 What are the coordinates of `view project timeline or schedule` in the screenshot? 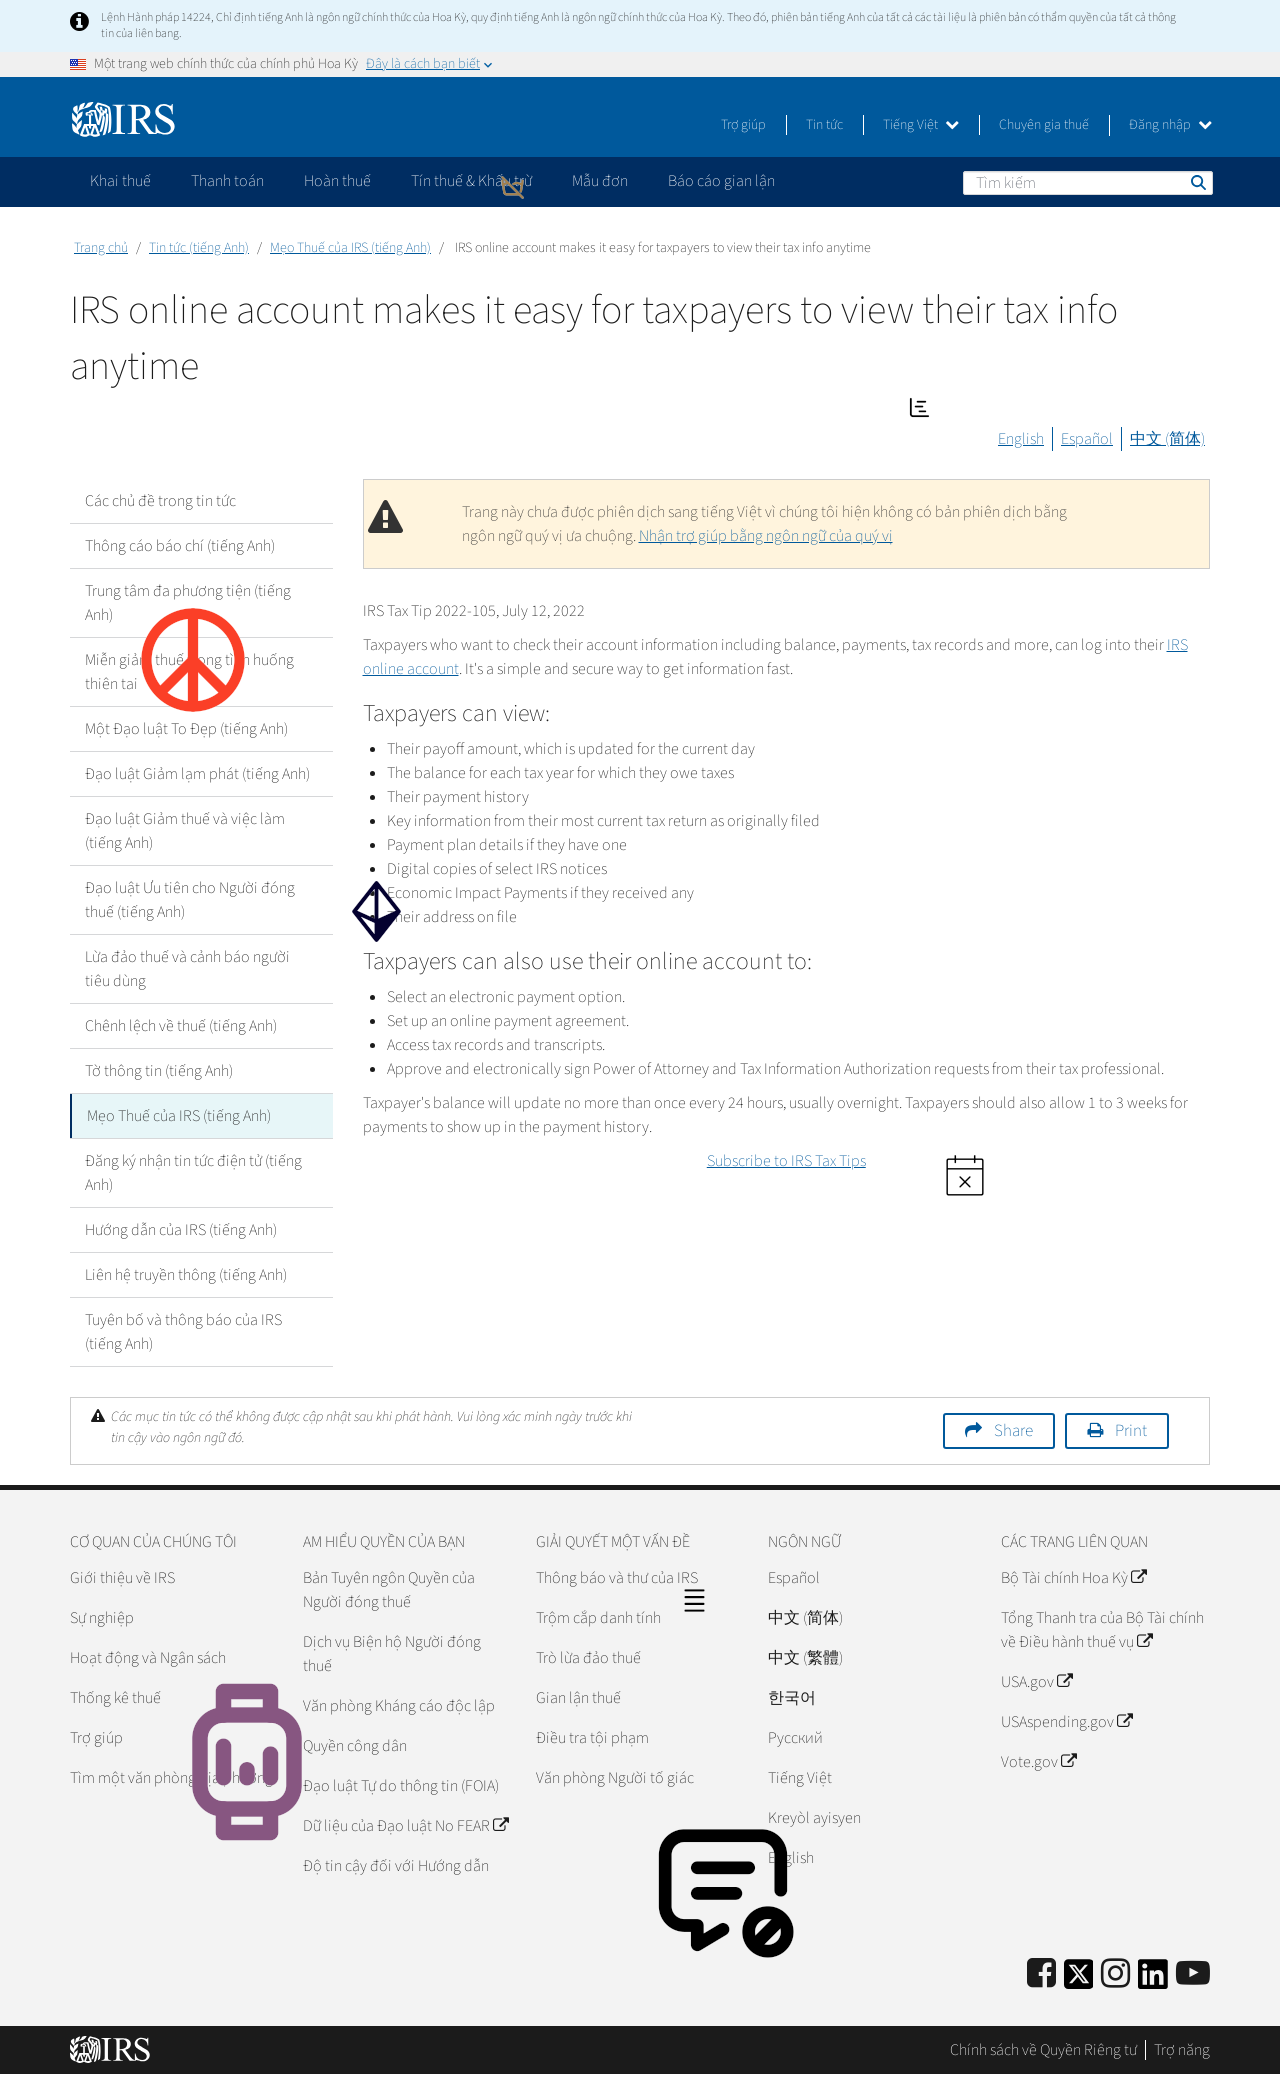 It's located at (919, 407).